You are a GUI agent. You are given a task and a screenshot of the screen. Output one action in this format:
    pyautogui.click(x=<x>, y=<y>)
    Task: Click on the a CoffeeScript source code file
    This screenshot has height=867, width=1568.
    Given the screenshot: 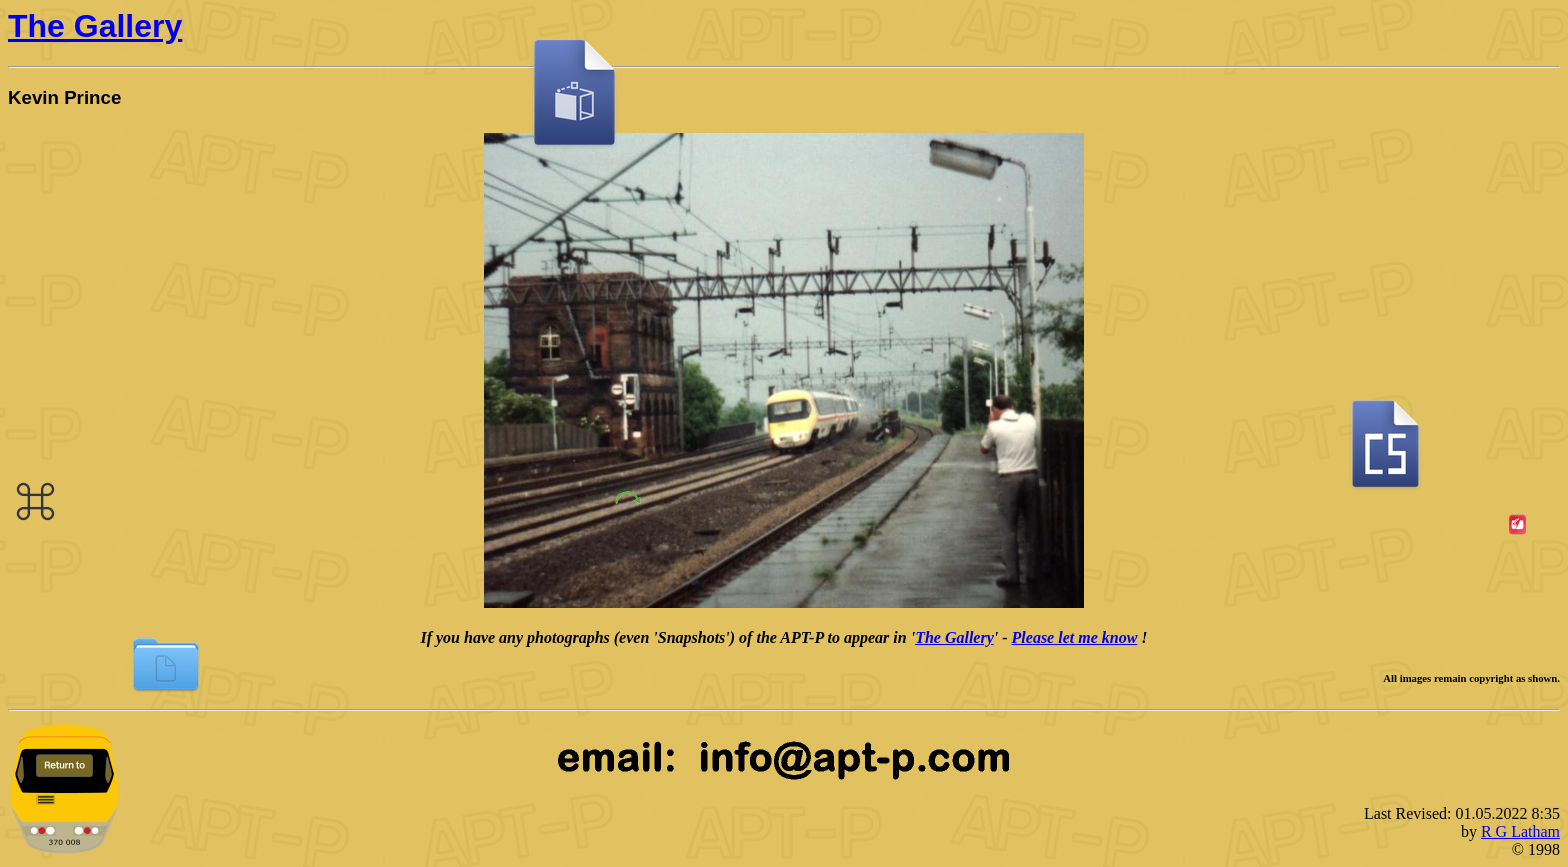 What is the action you would take?
    pyautogui.click(x=1385, y=445)
    